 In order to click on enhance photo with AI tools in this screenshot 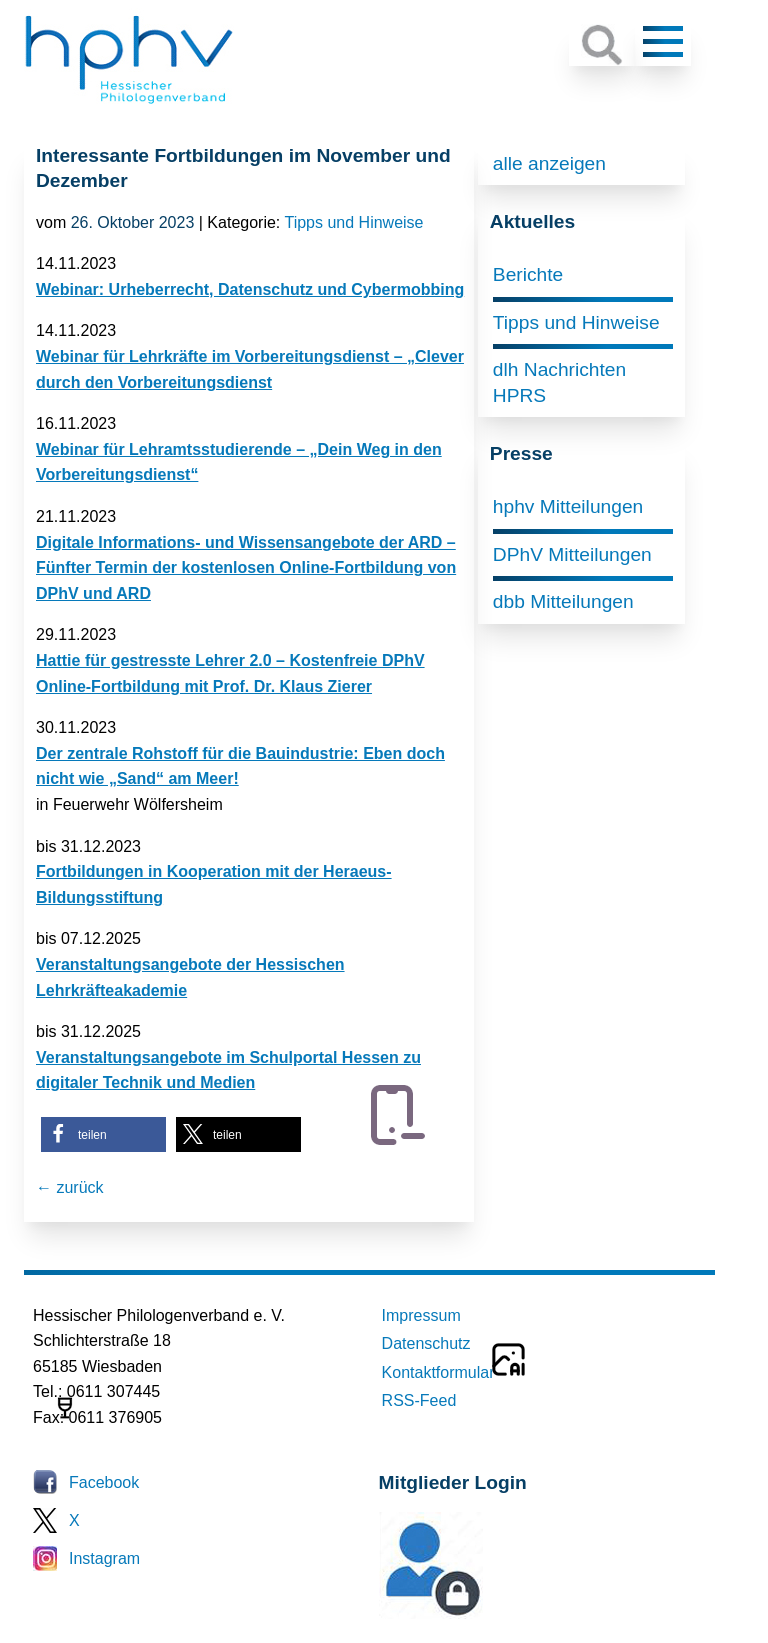, I will do `click(508, 1359)`.